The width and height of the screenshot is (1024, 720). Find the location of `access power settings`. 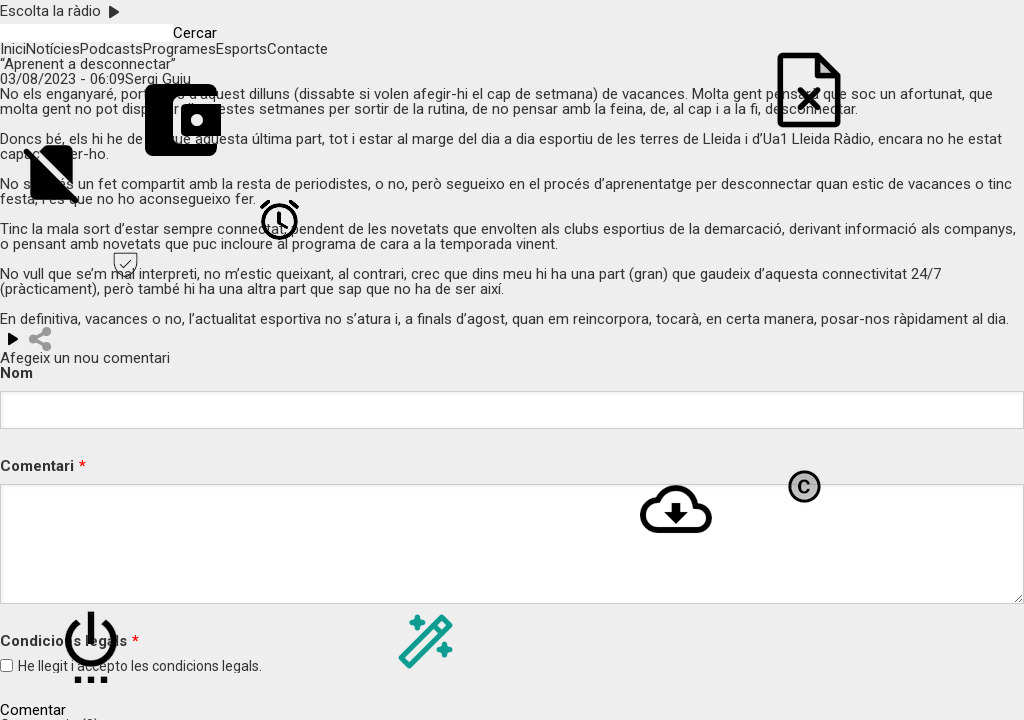

access power settings is located at coordinates (91, 644).